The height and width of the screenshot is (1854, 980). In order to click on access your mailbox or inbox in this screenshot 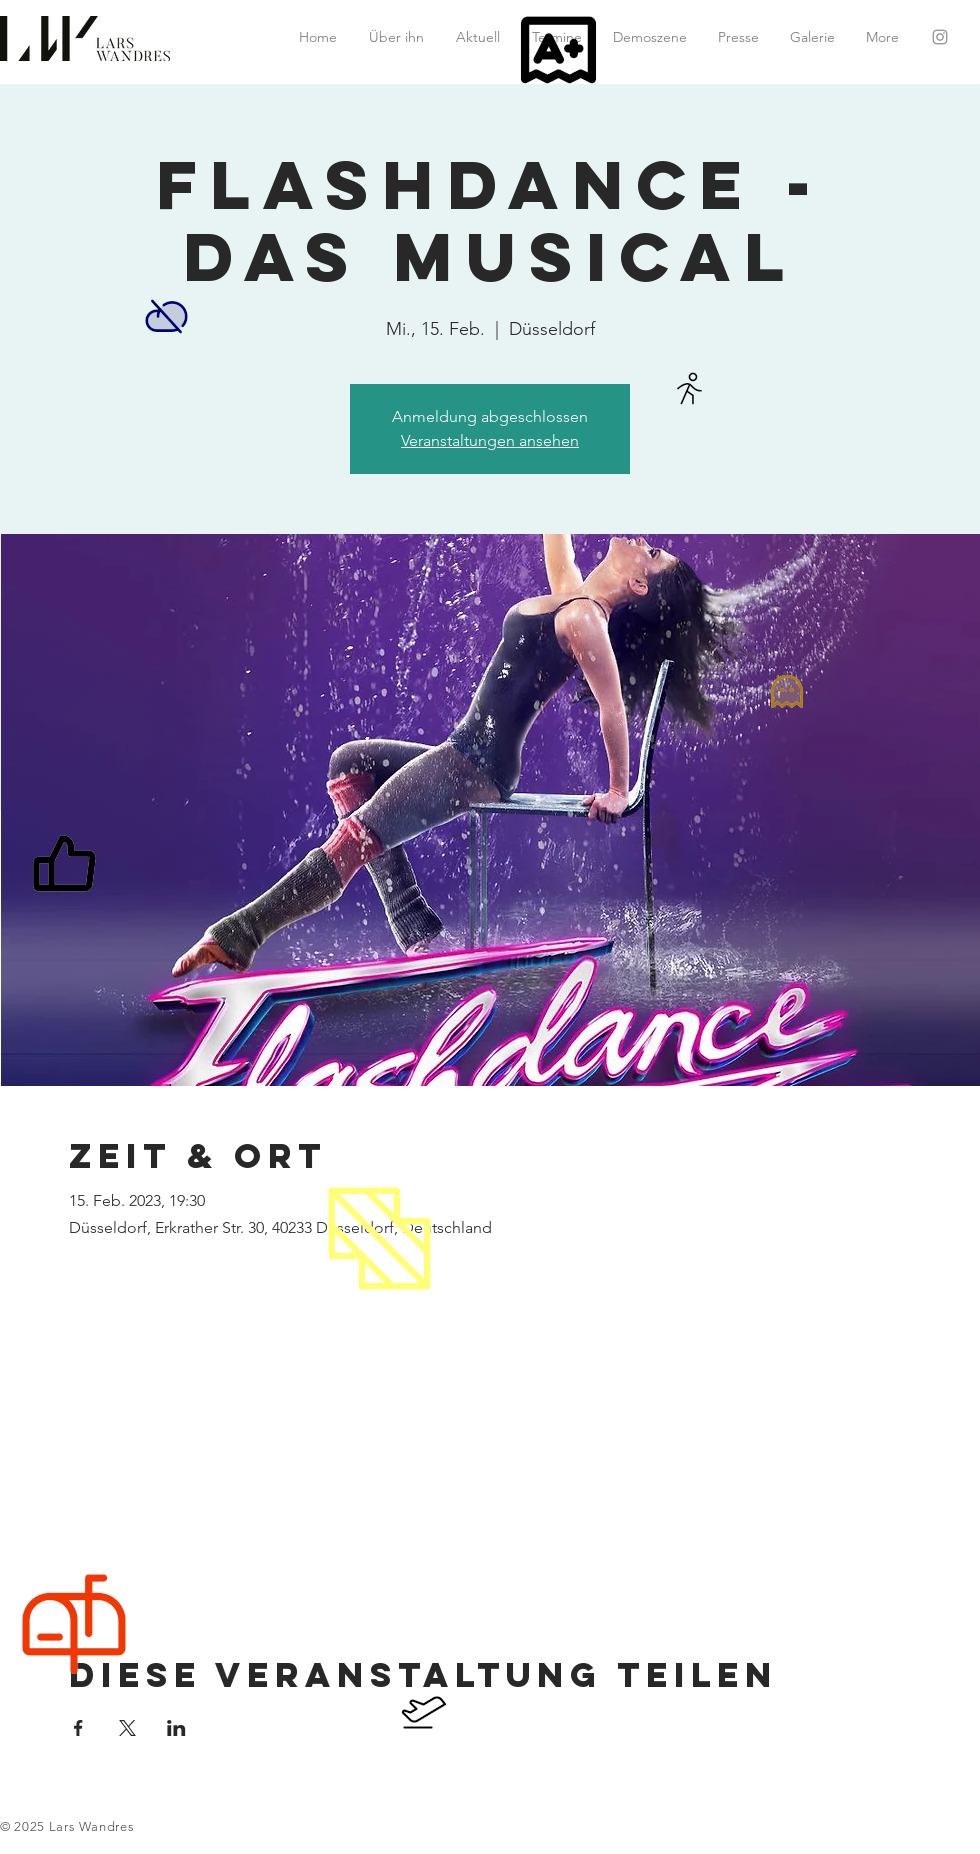, I will do `click(74, 1626)`.